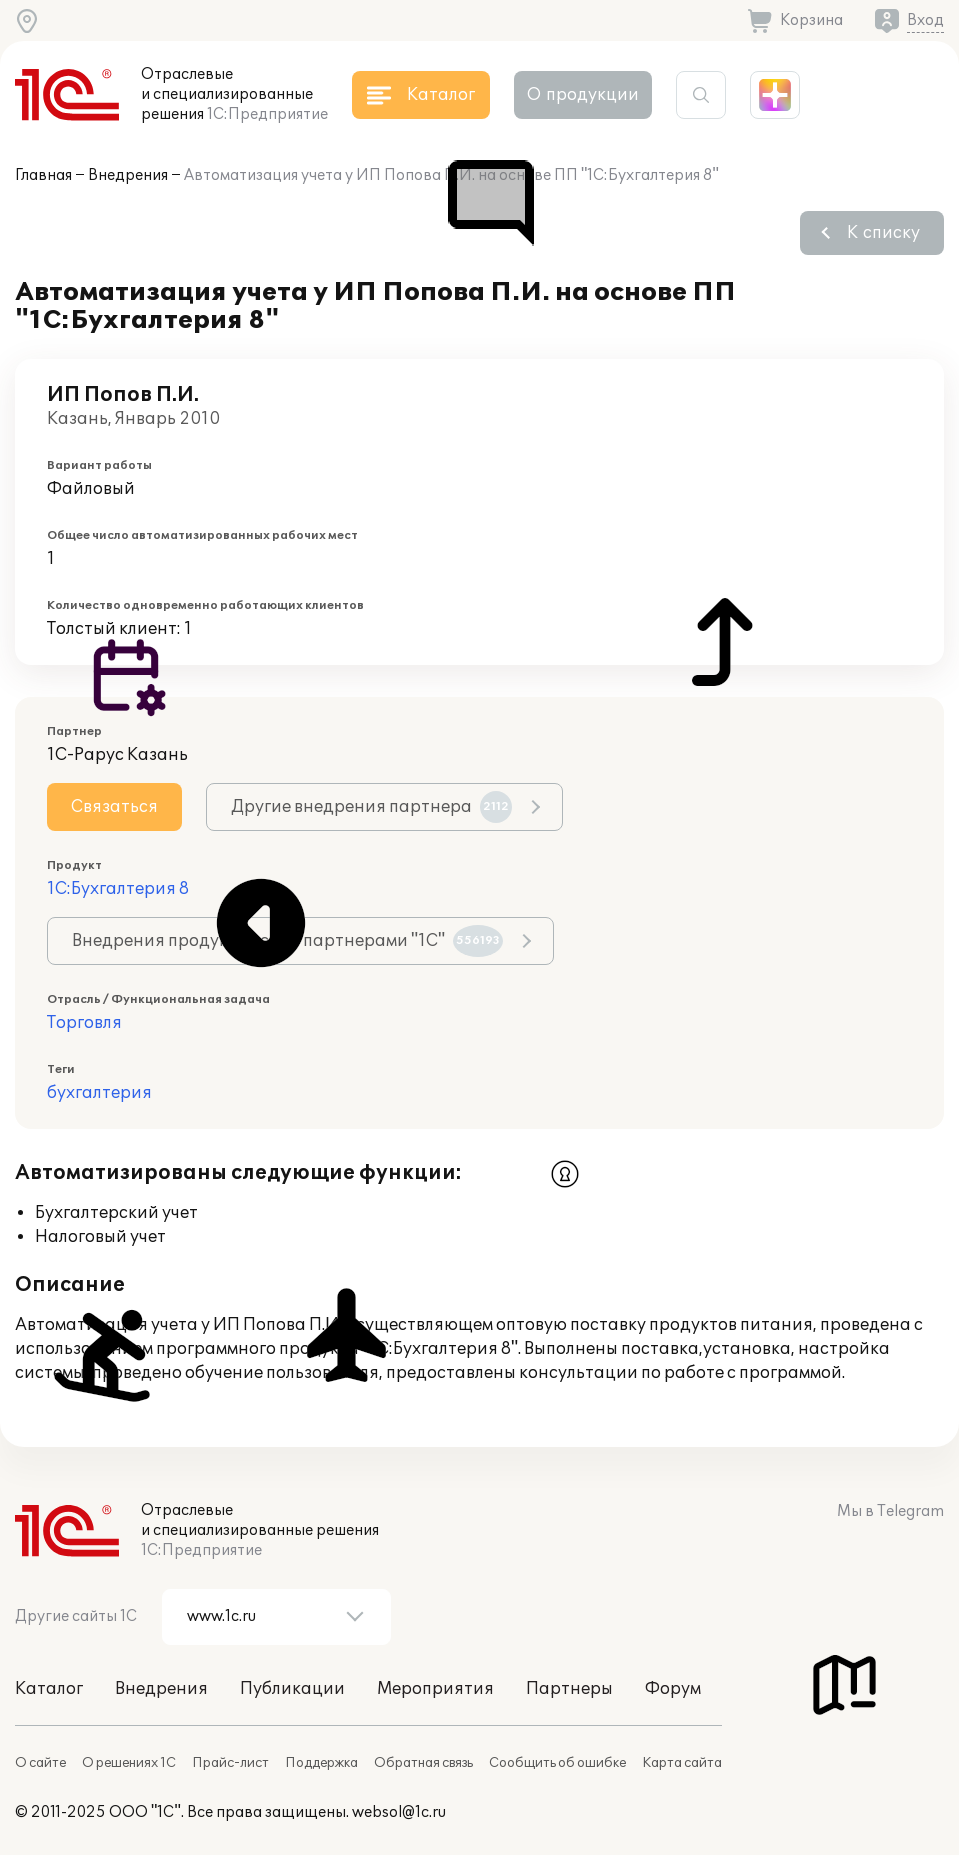 This screenshot has height=1855, width=959. I want to click on access calendar settings, so click(126, 675).